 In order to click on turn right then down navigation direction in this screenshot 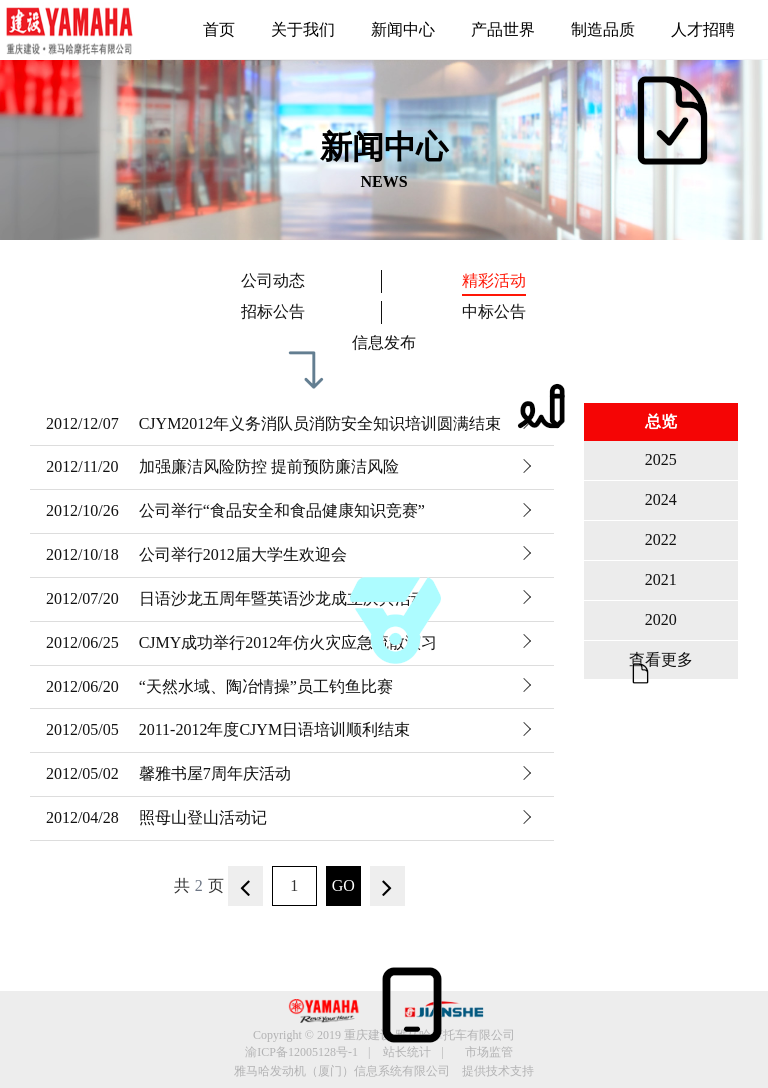, I will do `click(306, 370)`.